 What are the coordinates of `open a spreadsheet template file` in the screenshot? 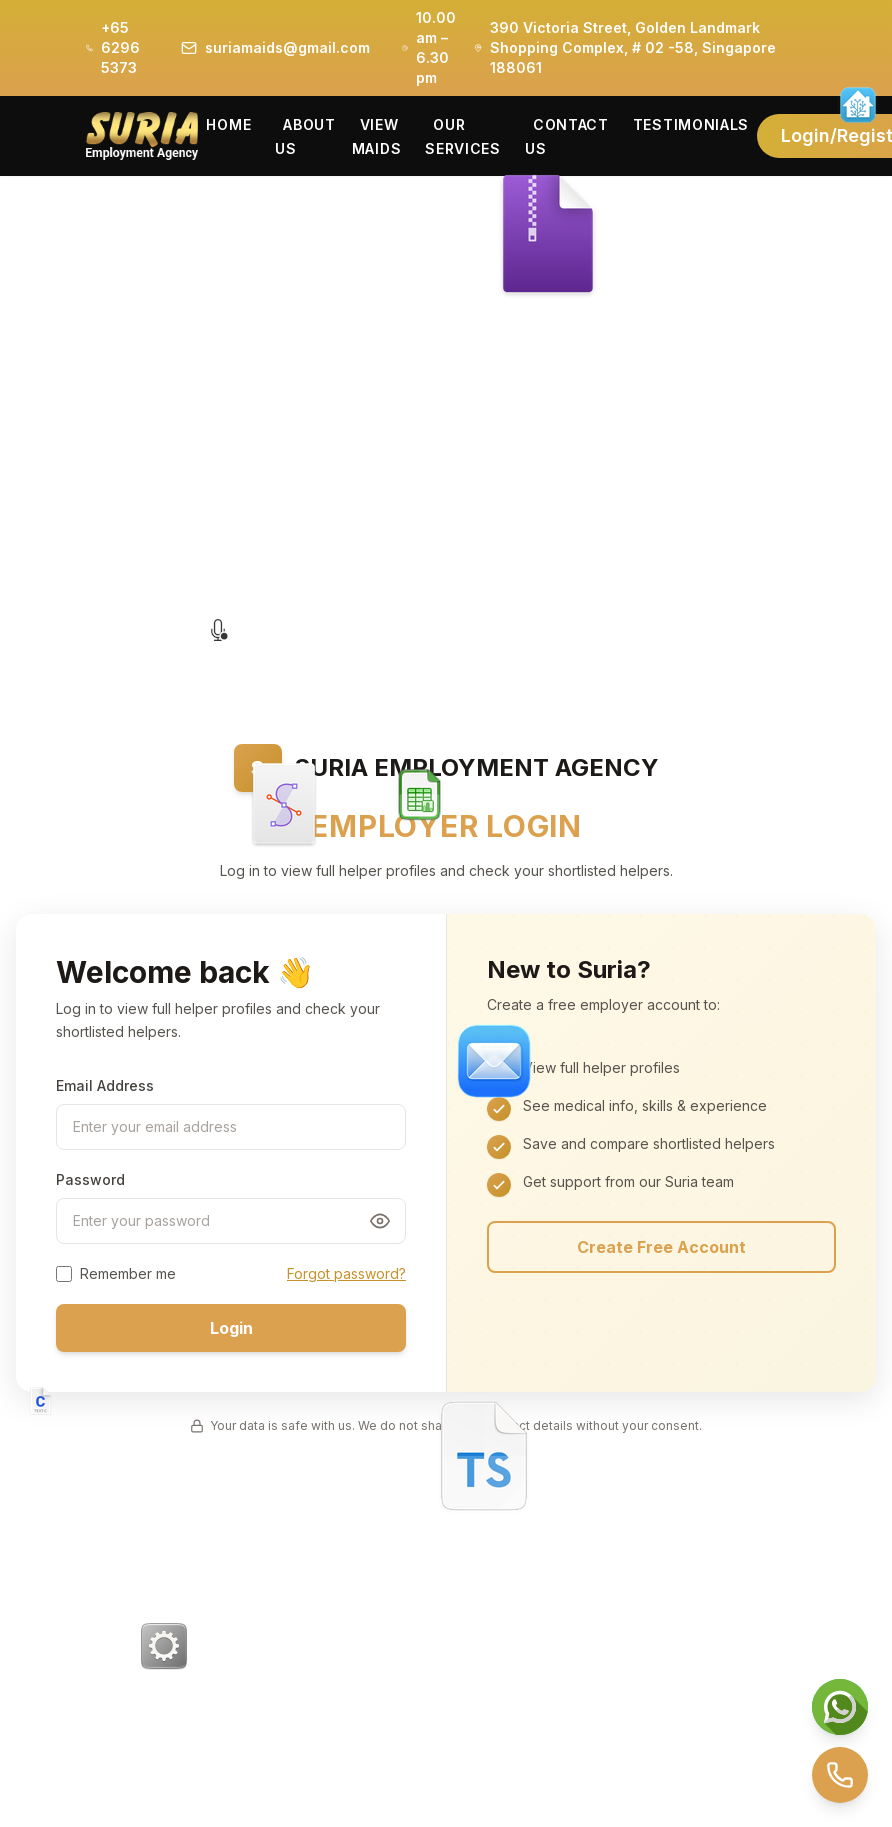 It's located at (419, 794).